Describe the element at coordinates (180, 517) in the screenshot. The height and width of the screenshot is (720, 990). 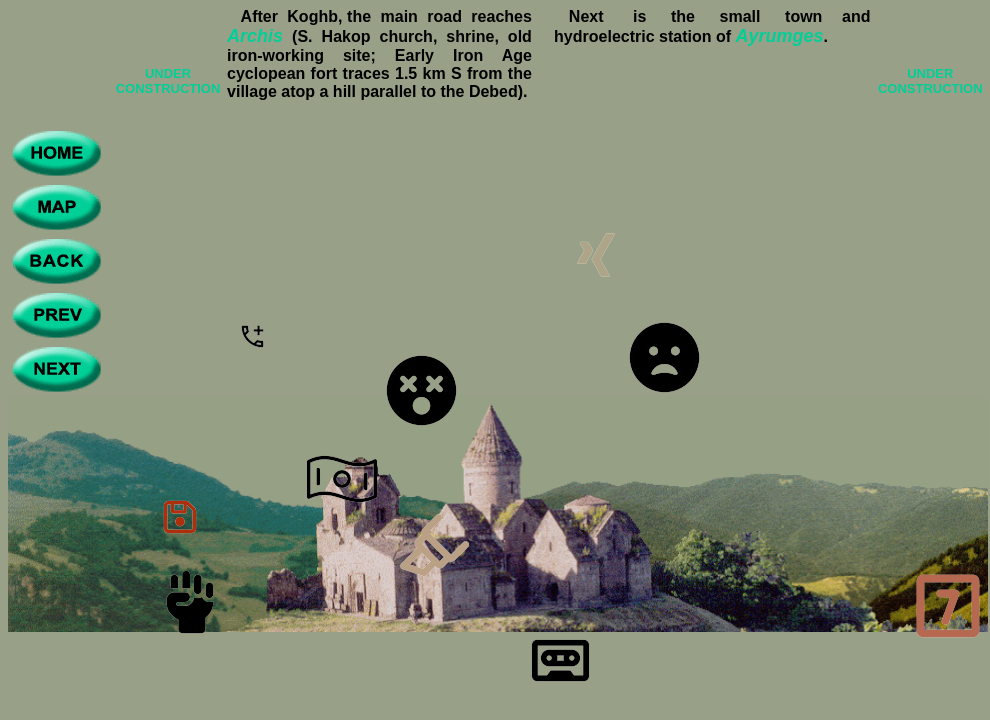
I see `save current file or document` at that location.